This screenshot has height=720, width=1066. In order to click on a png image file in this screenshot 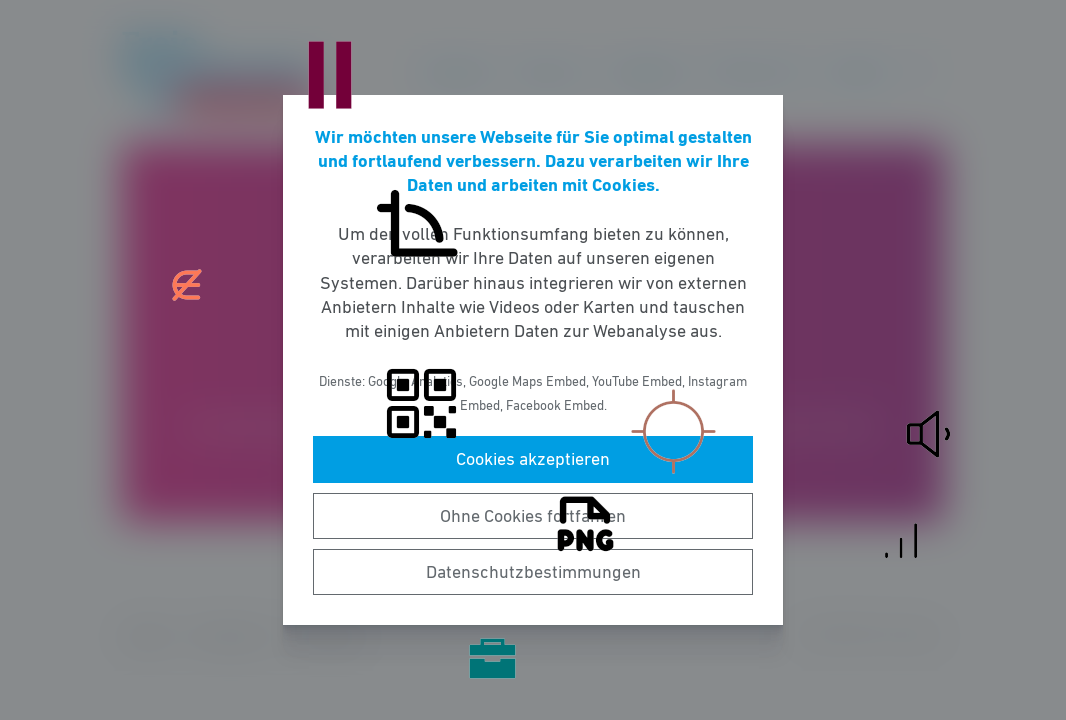, I will do `click(585, 526)`.